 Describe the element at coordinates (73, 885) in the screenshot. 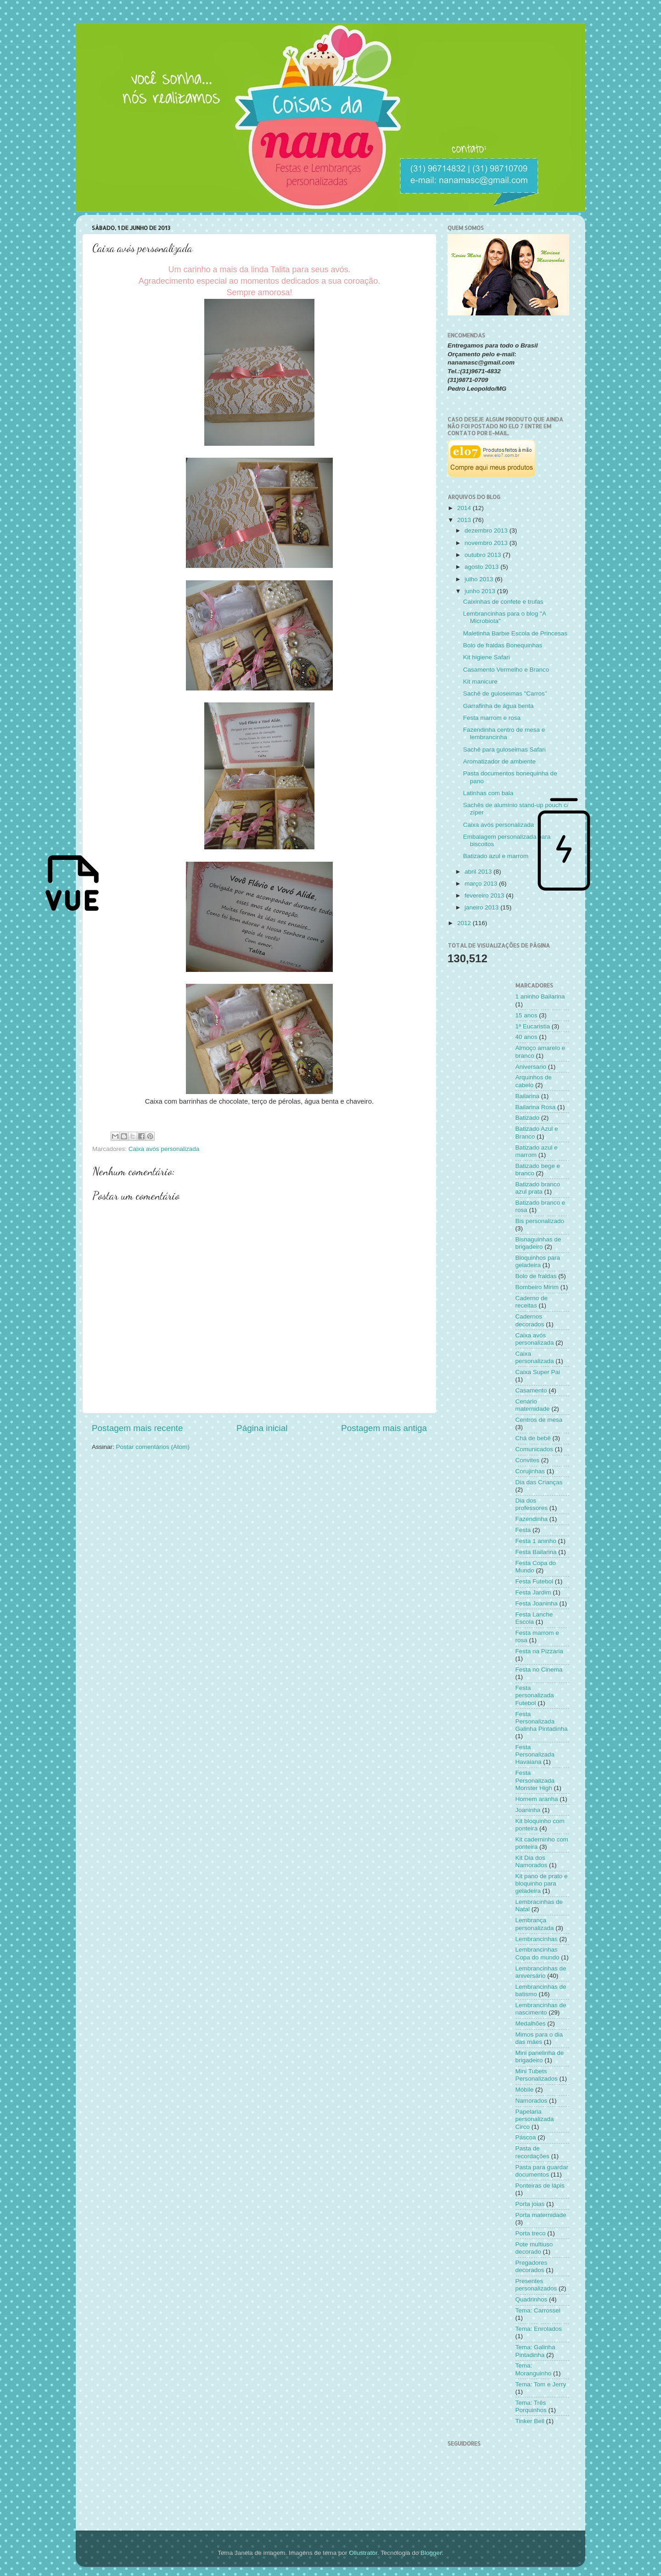

I see `a Vue.js file in your project` at that location.